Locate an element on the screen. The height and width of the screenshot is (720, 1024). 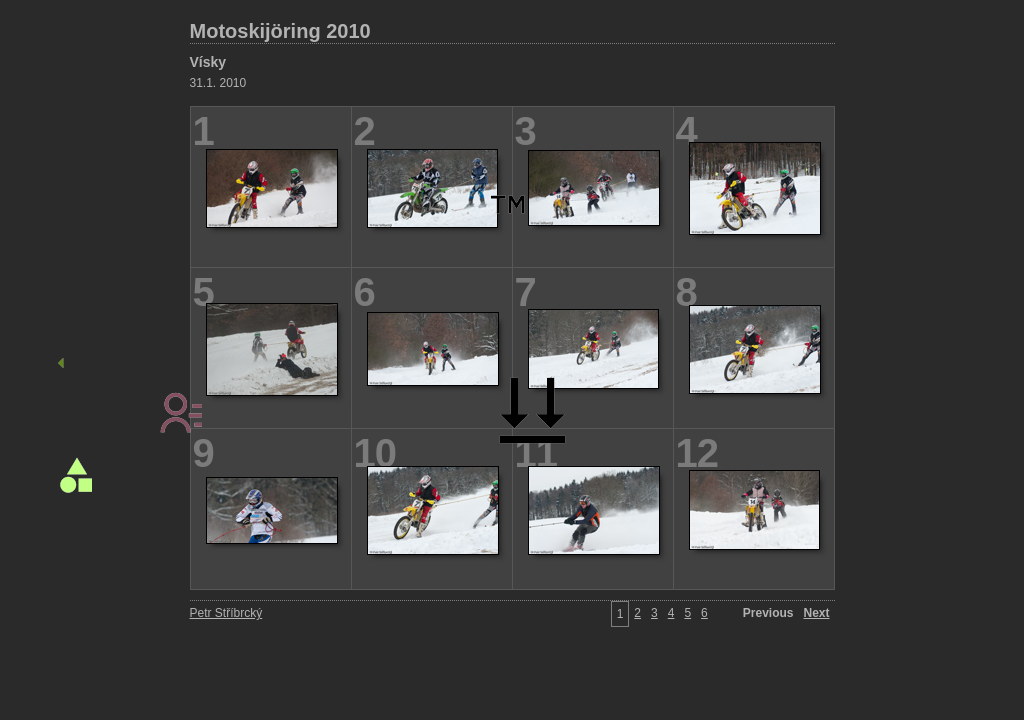
access shape tools or drawing options is located at coordinates (77, 476).